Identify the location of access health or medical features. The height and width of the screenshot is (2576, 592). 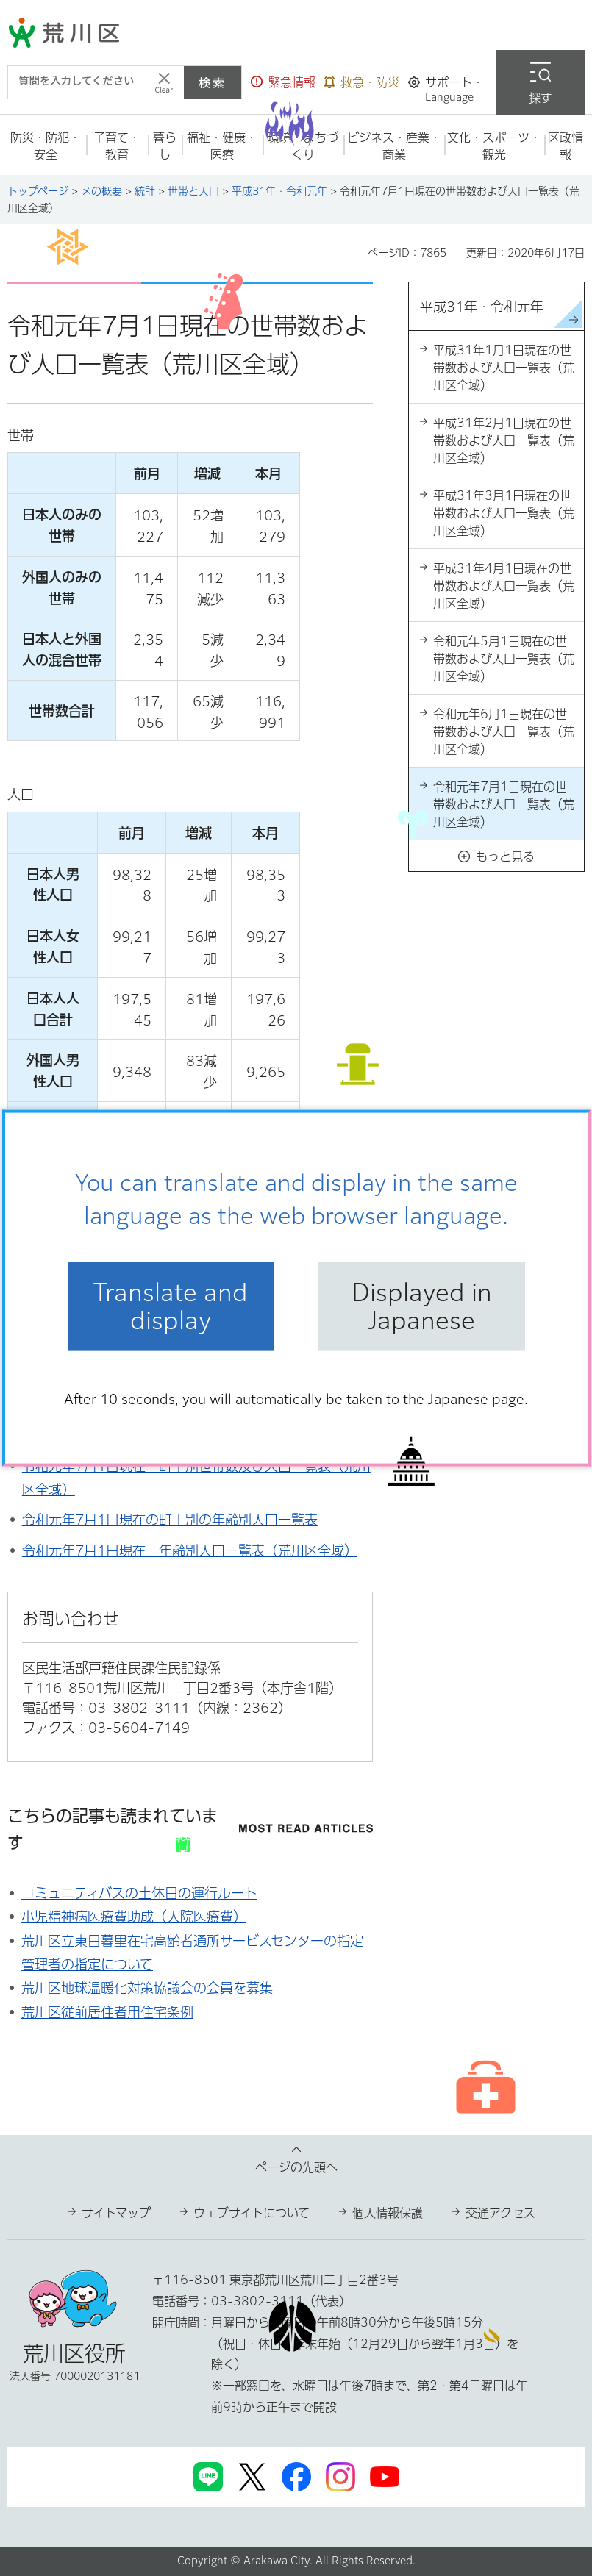
(485, 2083).